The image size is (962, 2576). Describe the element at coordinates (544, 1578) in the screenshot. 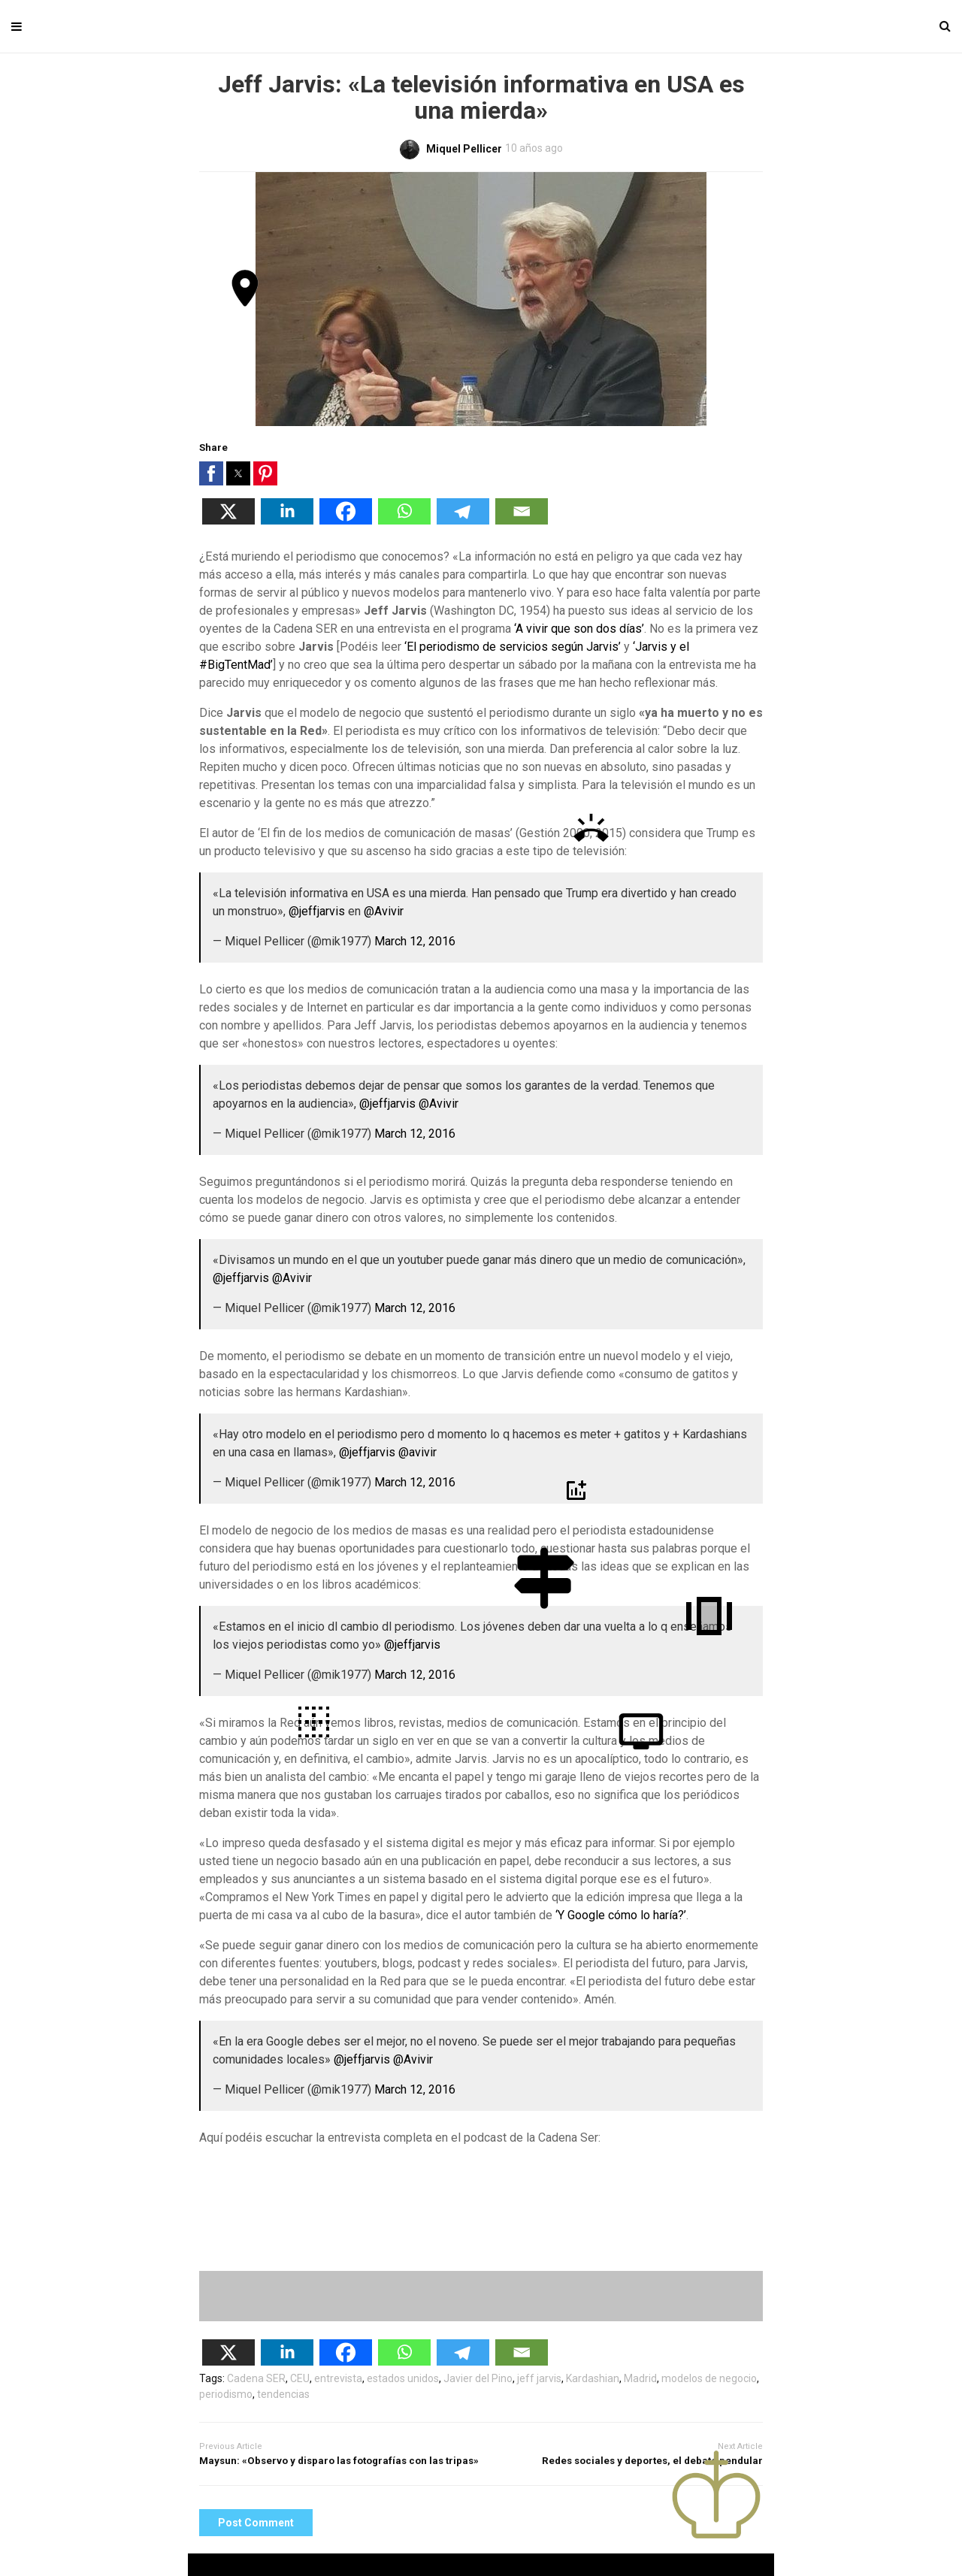

I see `navigate to directions or wayfinding` at that location.